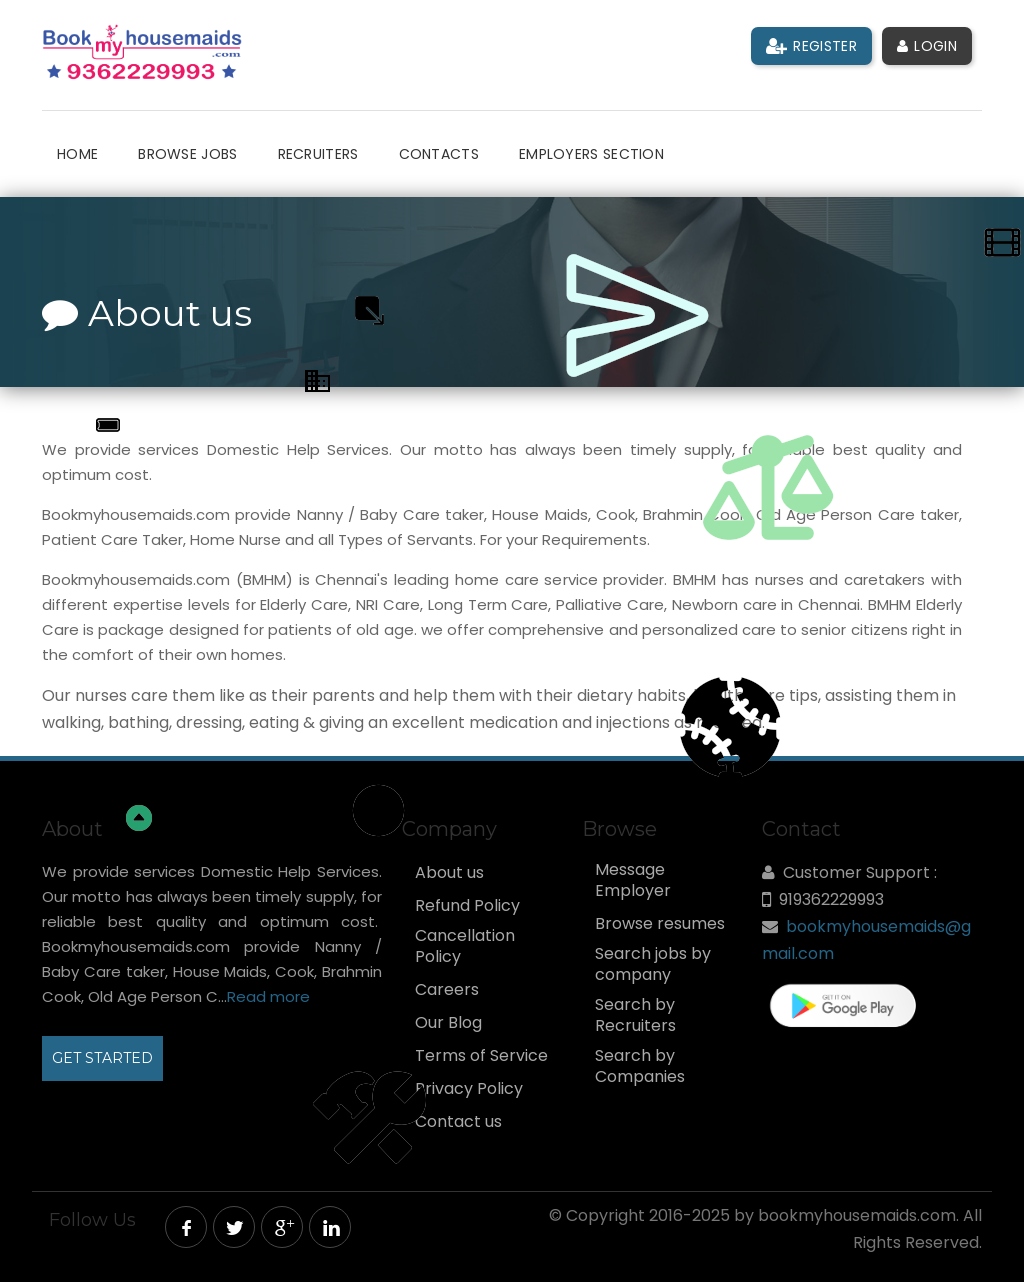  Describe the element at coordinates (108, 425) in the screenshot. I see `rotate device to landscape mode` at that location.